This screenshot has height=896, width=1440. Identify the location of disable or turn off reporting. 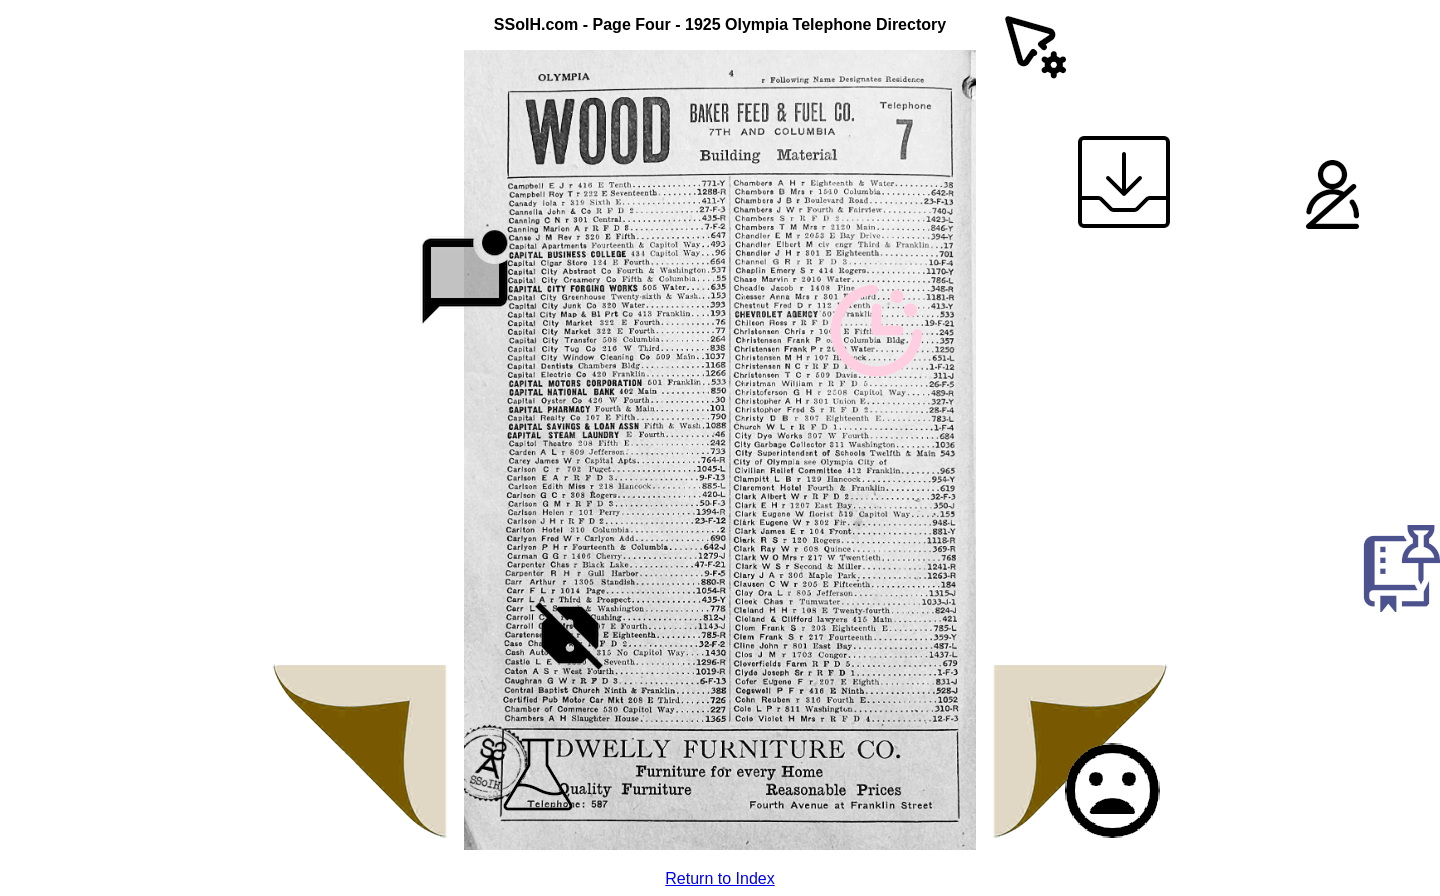
(570, 635).